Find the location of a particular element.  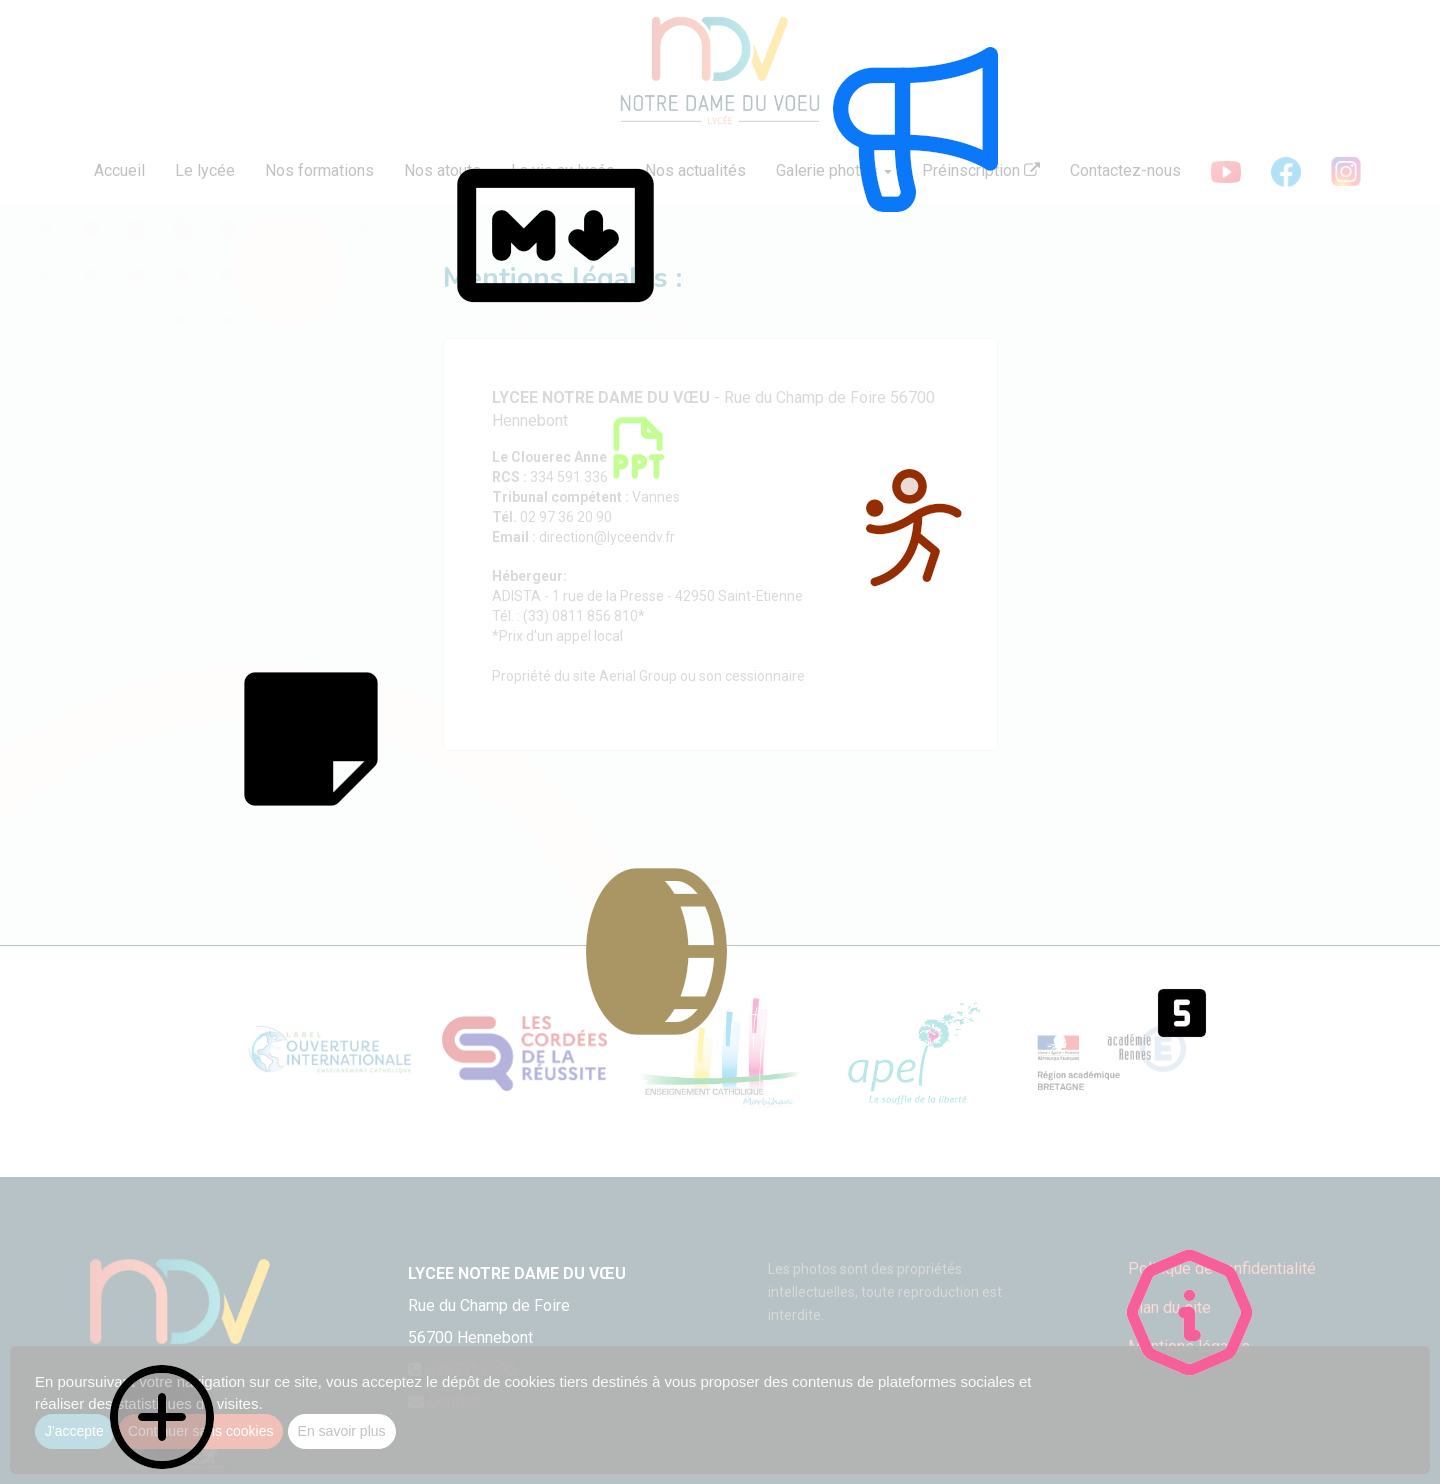

create a new note is located at coordinates (311, 739).